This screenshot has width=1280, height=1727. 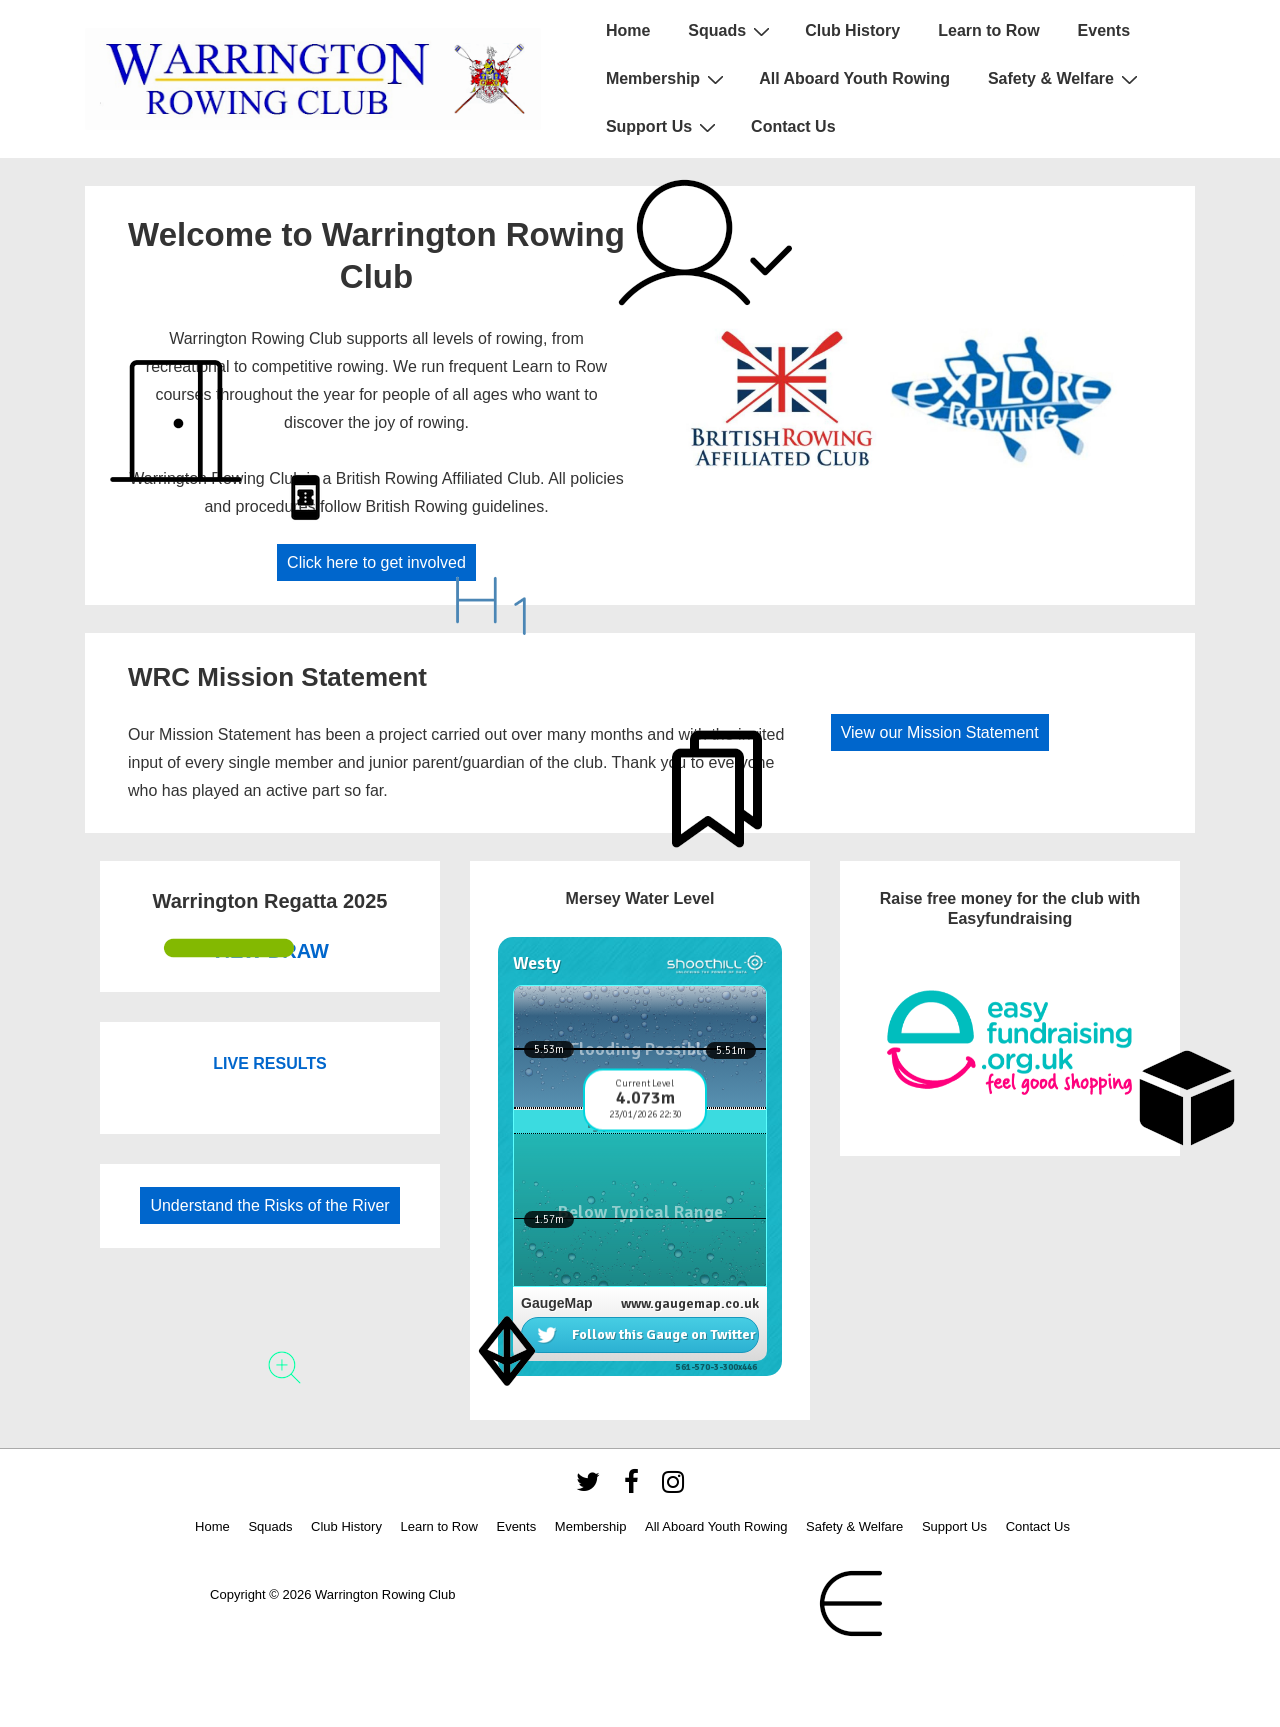 I want to click on user verified or confirmed, so click(x=699, y=248).